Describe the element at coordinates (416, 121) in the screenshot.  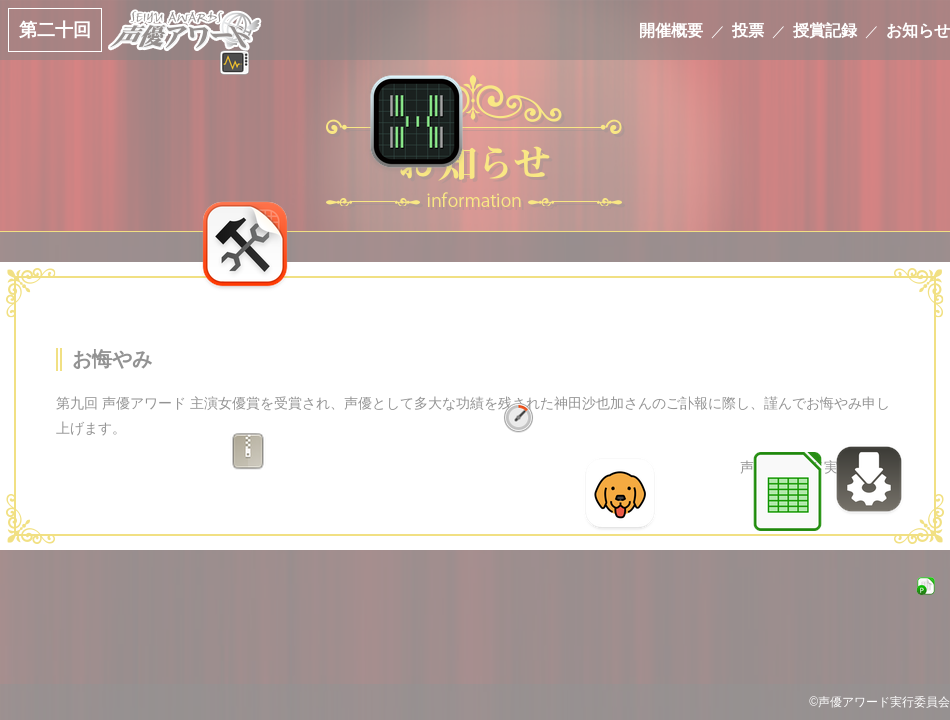
I see `open htop system monitor` at that location.